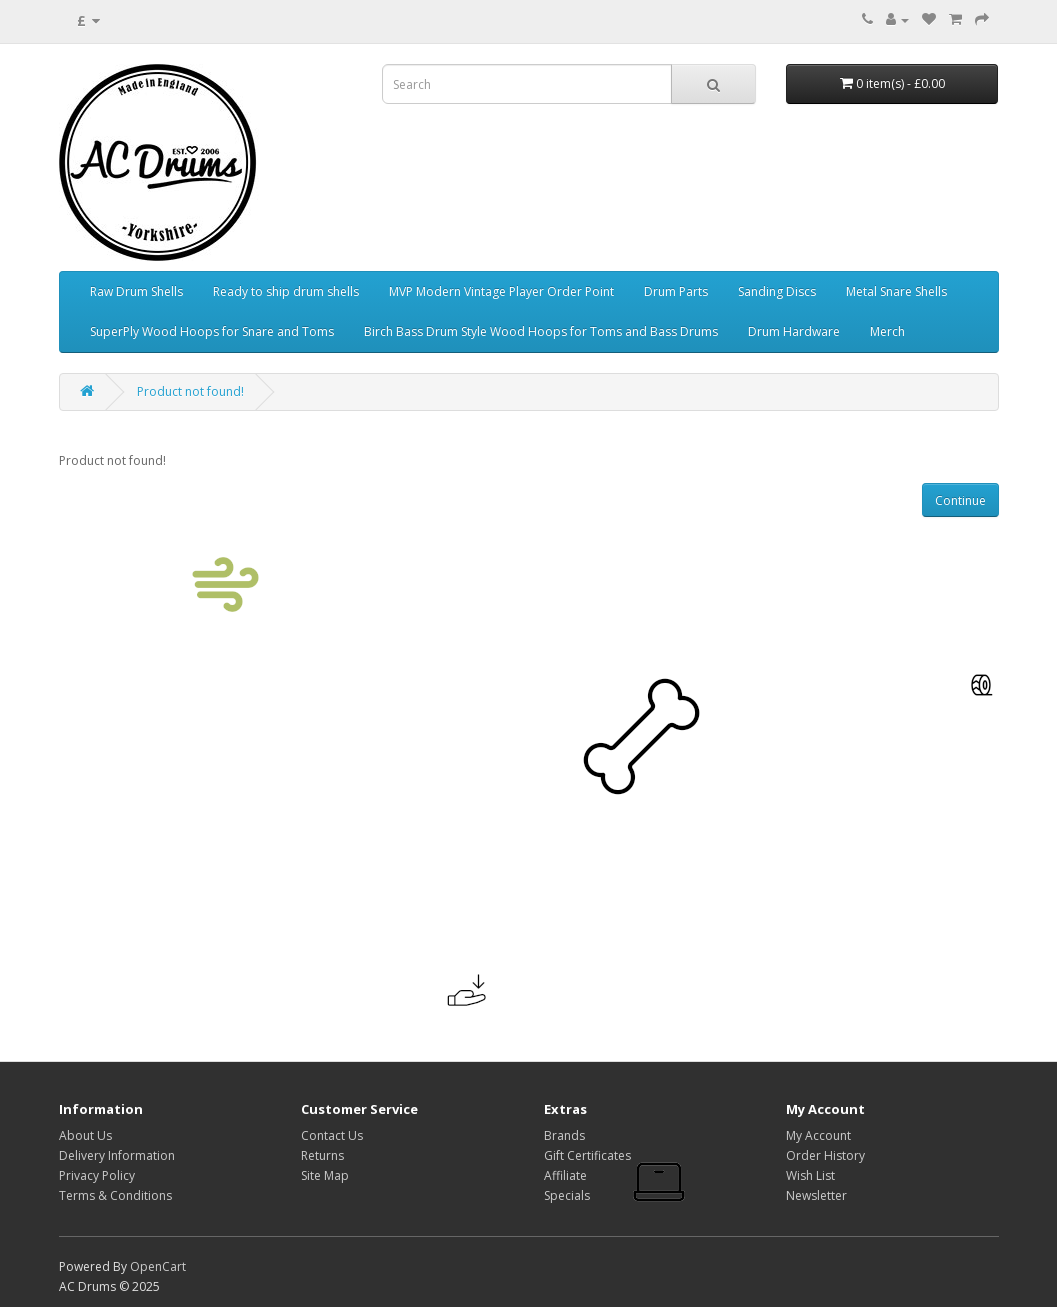 Image resolution: width=1057 pixels, height=1307 pixels. Describe the element at coordinates (225, 584) in the screenshot. I see `view current wind conditions` at that location.